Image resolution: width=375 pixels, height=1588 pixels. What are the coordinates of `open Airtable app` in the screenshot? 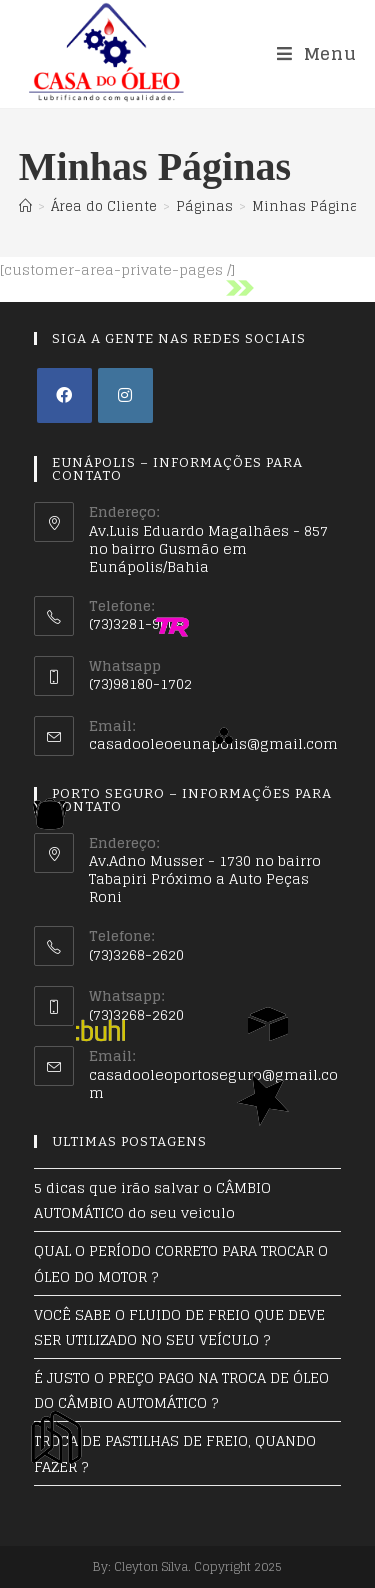 It's located at (268, 1024).